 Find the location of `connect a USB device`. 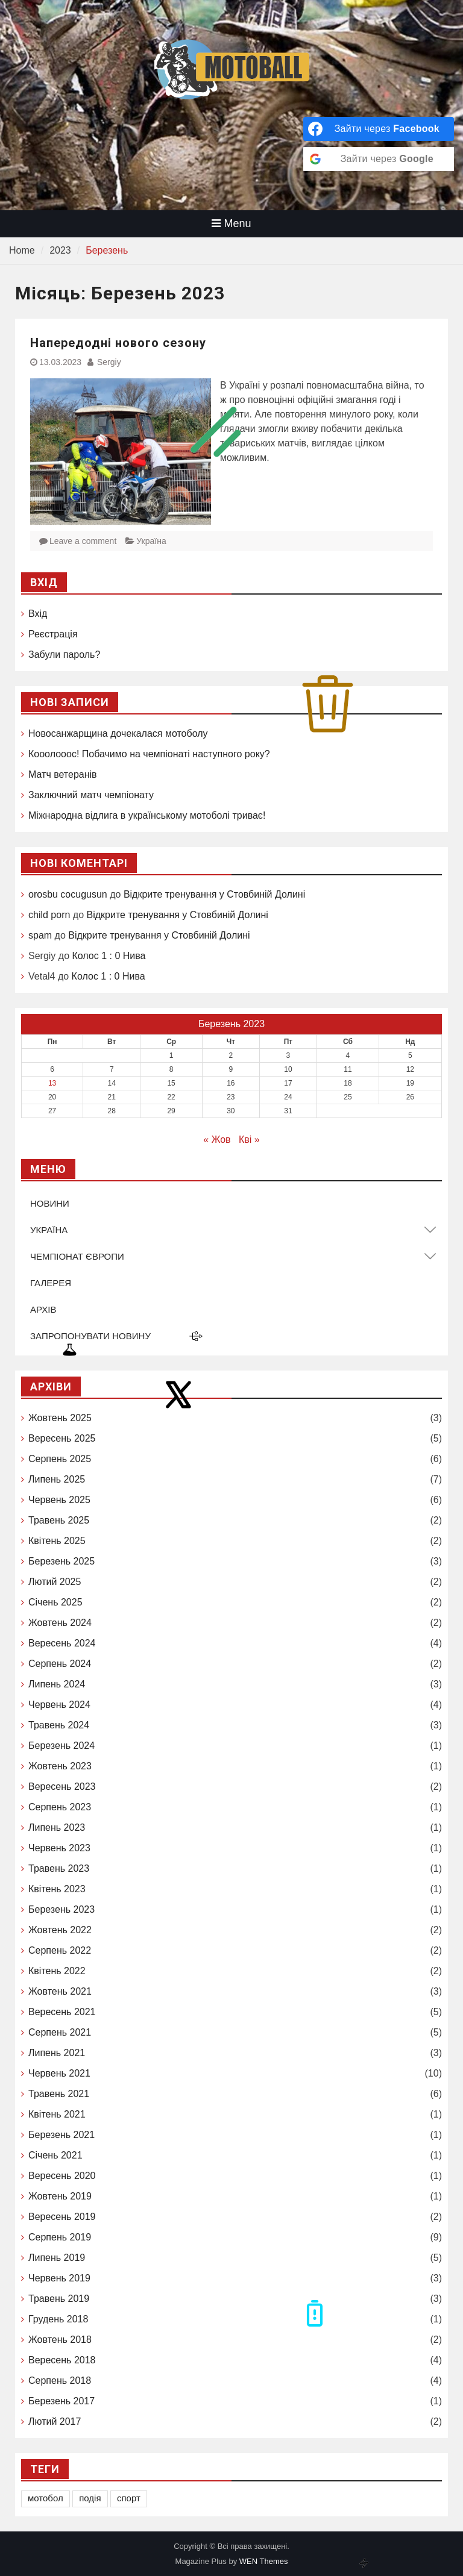

connect a USB device is located at coordinates (196, 1336).